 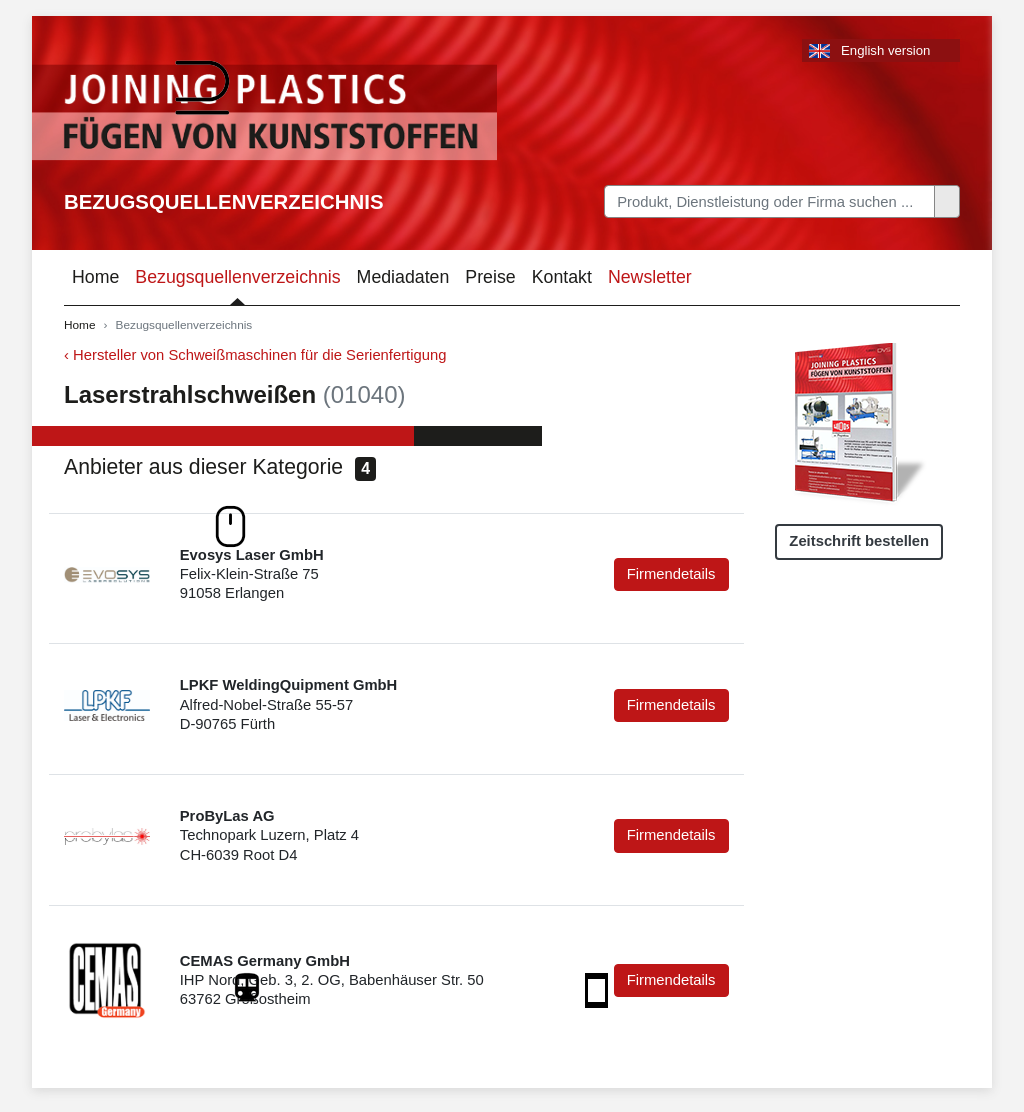 What do you see at coordinates (201, 89) in the screenshot?
I see `indicates a superset mathematical relationship` at bounding box center [201, 89].